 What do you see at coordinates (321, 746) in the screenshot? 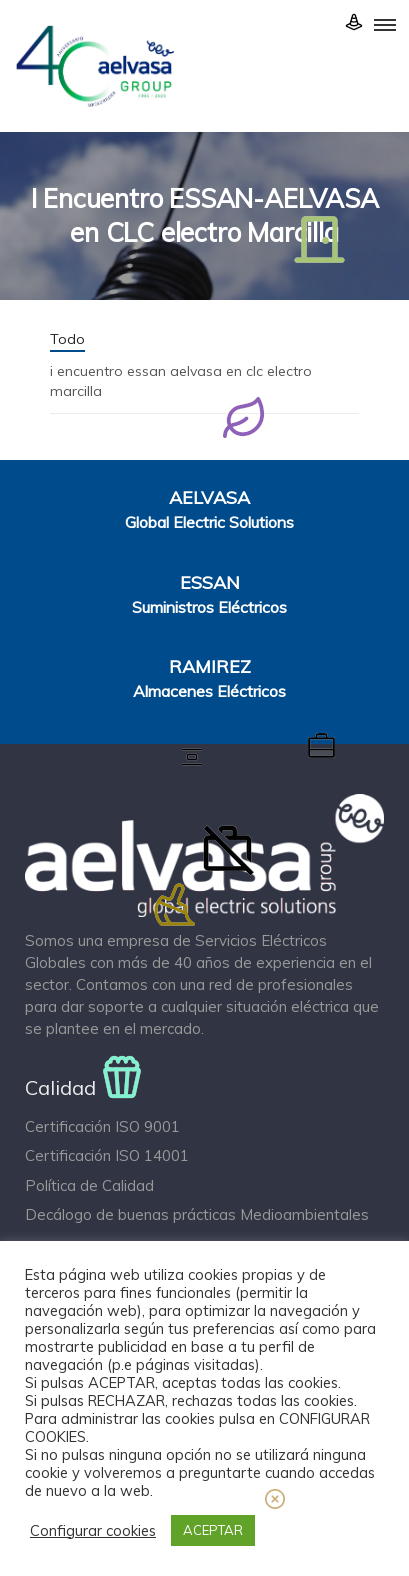
I see `access travel or trip planning features` at bounding box center [321, 746].